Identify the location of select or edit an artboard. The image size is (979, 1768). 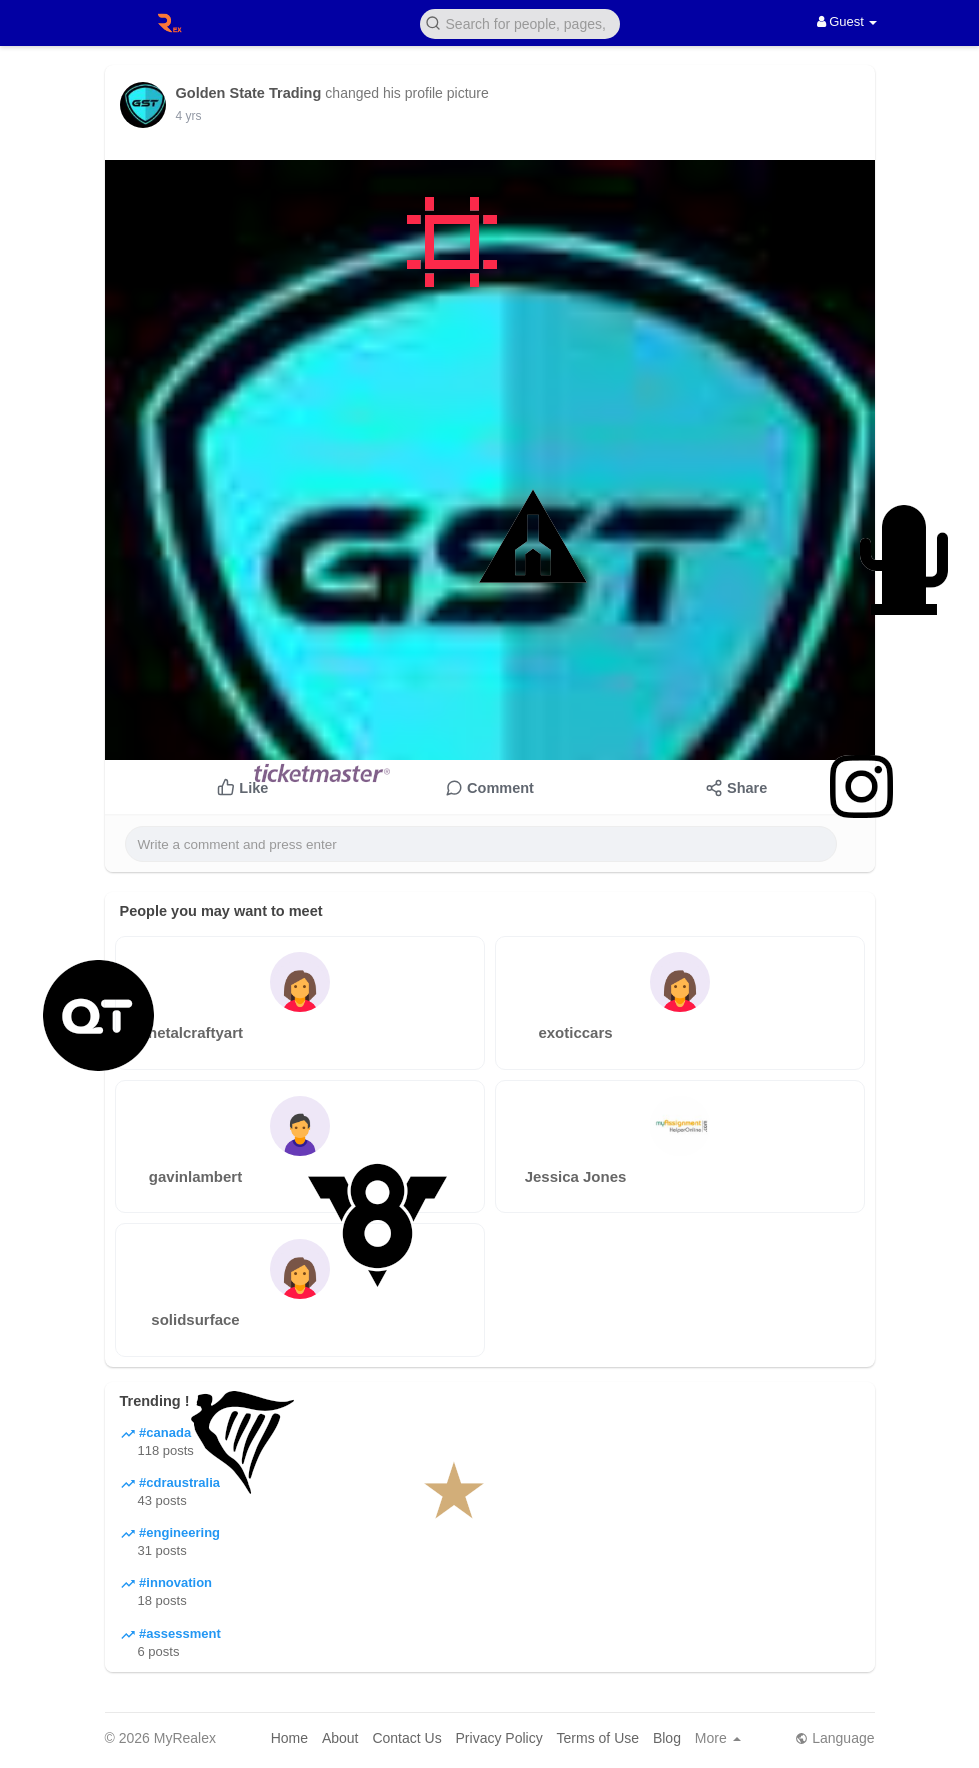
(452, 242).